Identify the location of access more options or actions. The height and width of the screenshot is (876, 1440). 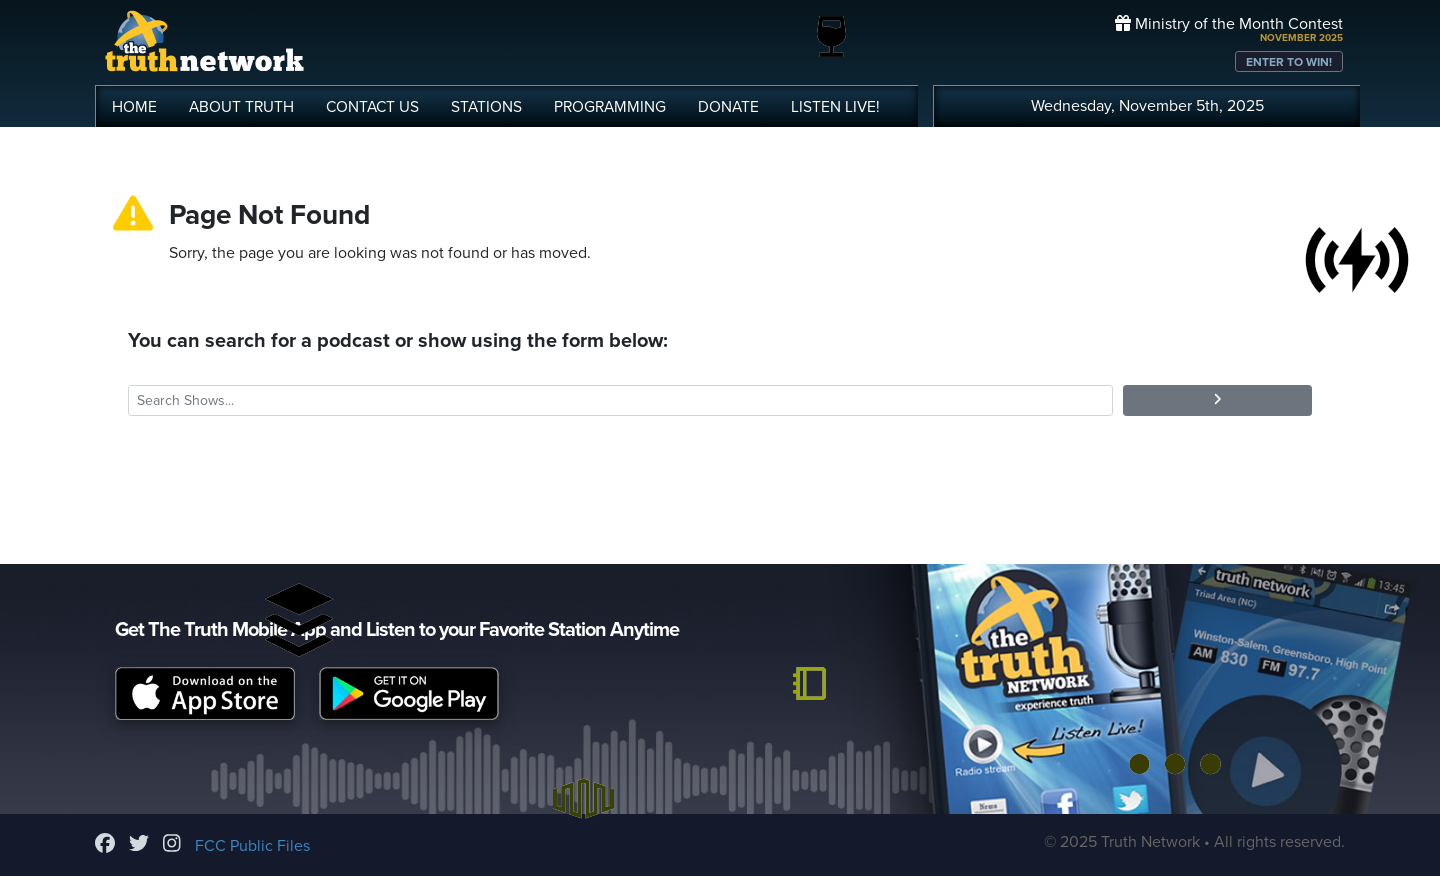
(1175, 764).